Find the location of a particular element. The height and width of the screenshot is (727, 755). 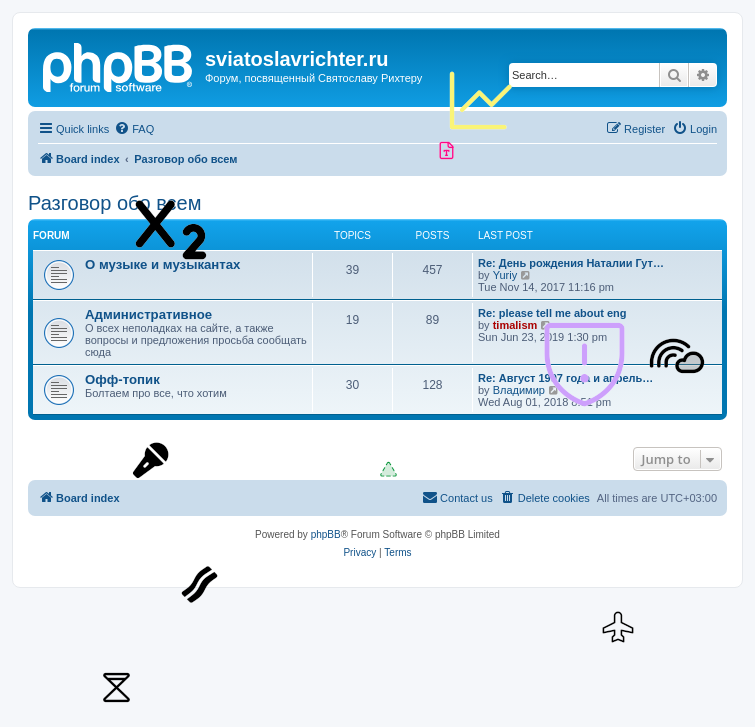

indicates bacon or breakfast food option is located at coordinates (199, 584).